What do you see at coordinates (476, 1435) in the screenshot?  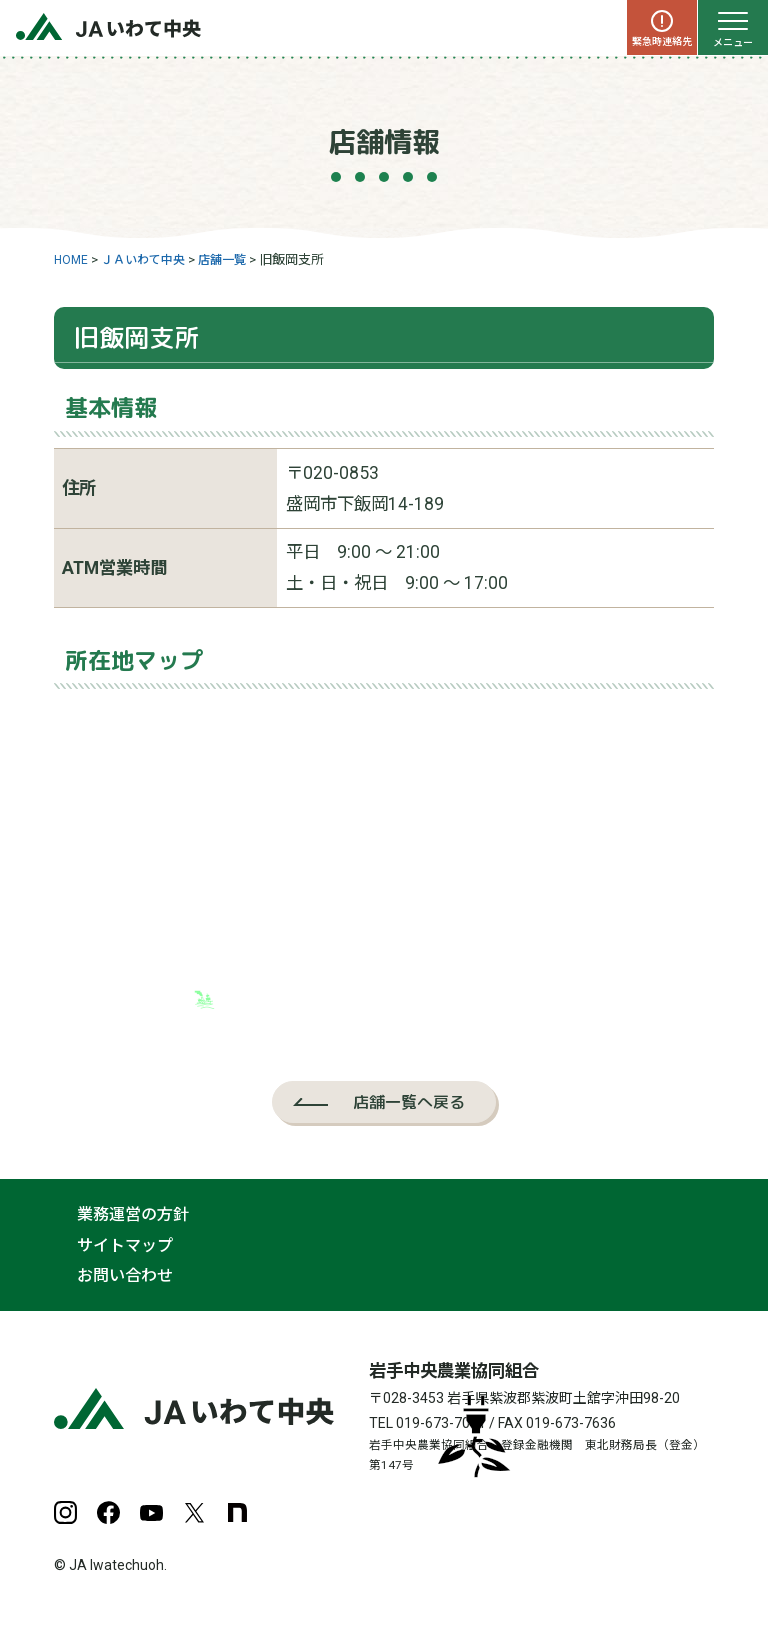 I see `indicates eco-friendly or sustainable energy mode` at bounding box center [476, 1435].